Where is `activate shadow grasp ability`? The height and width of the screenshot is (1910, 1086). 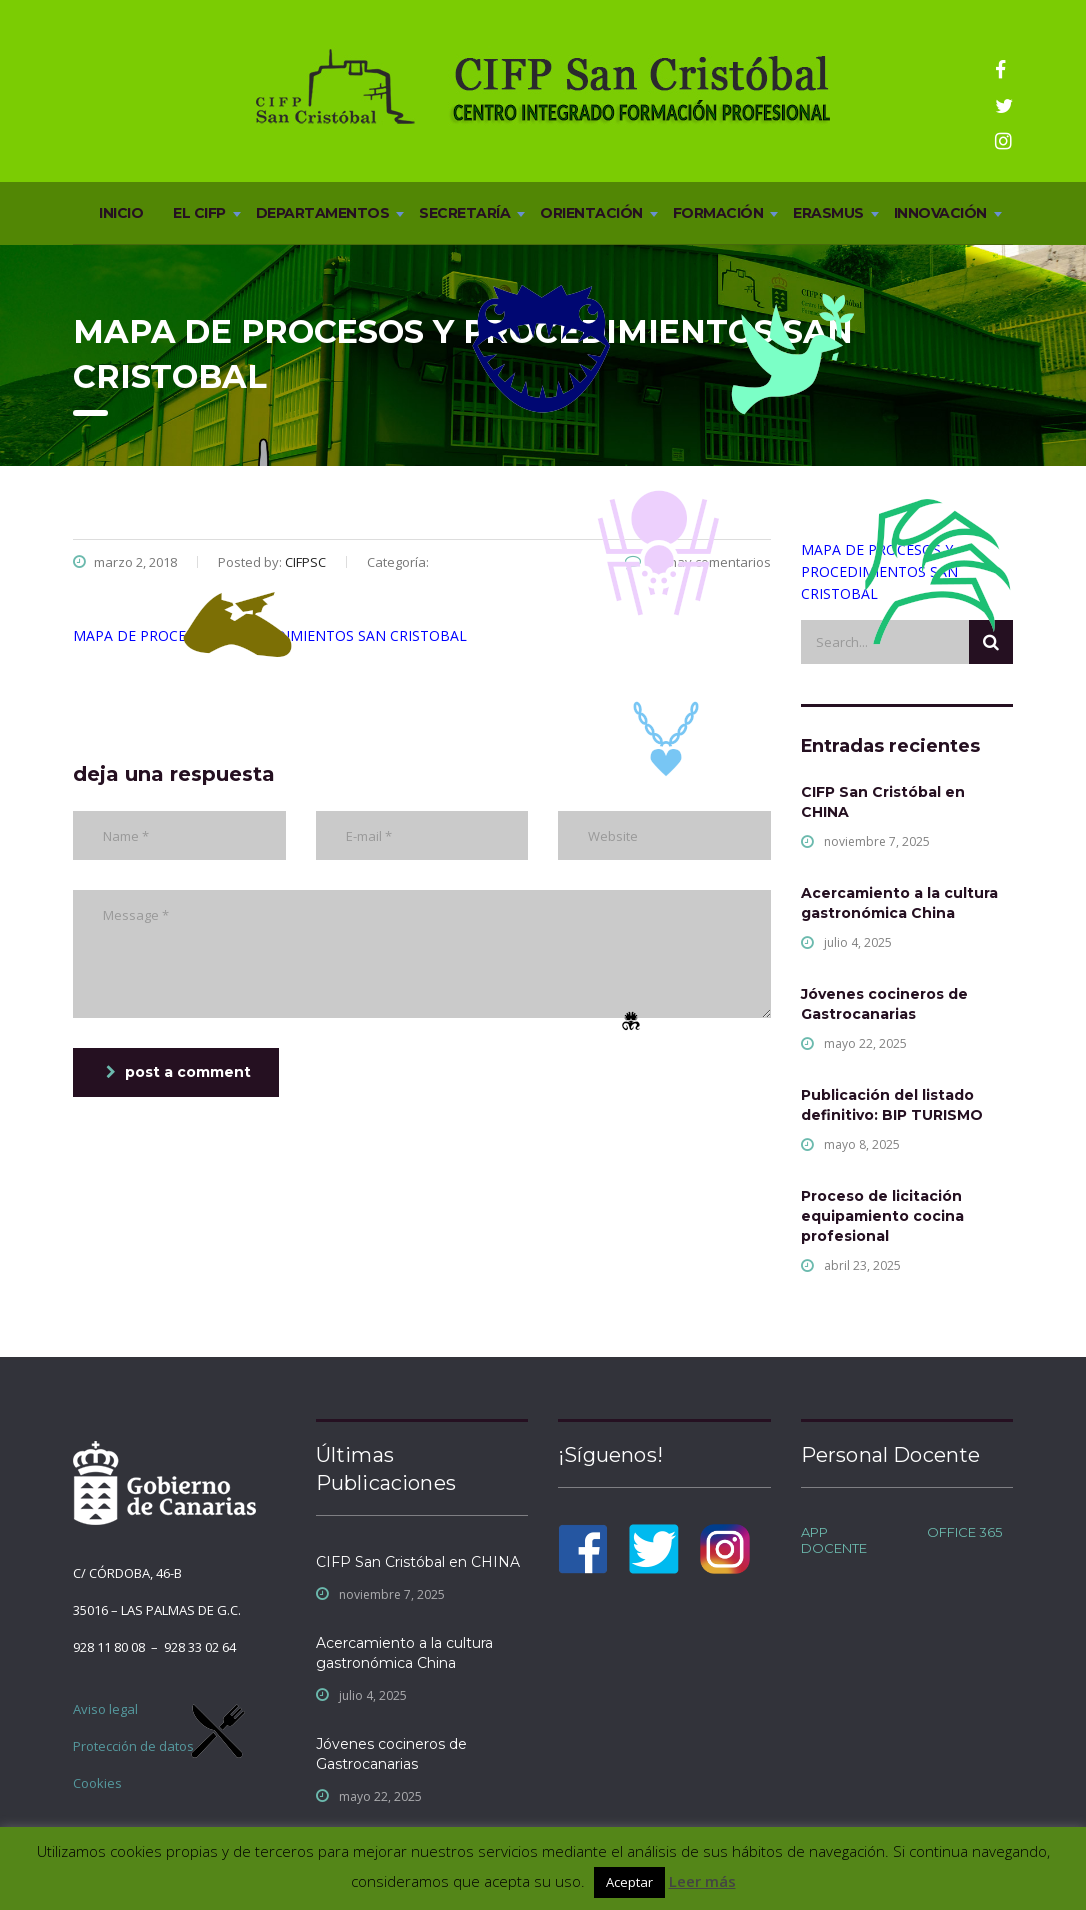
activate shadow grasp ability is located at coordinates (937, 571).